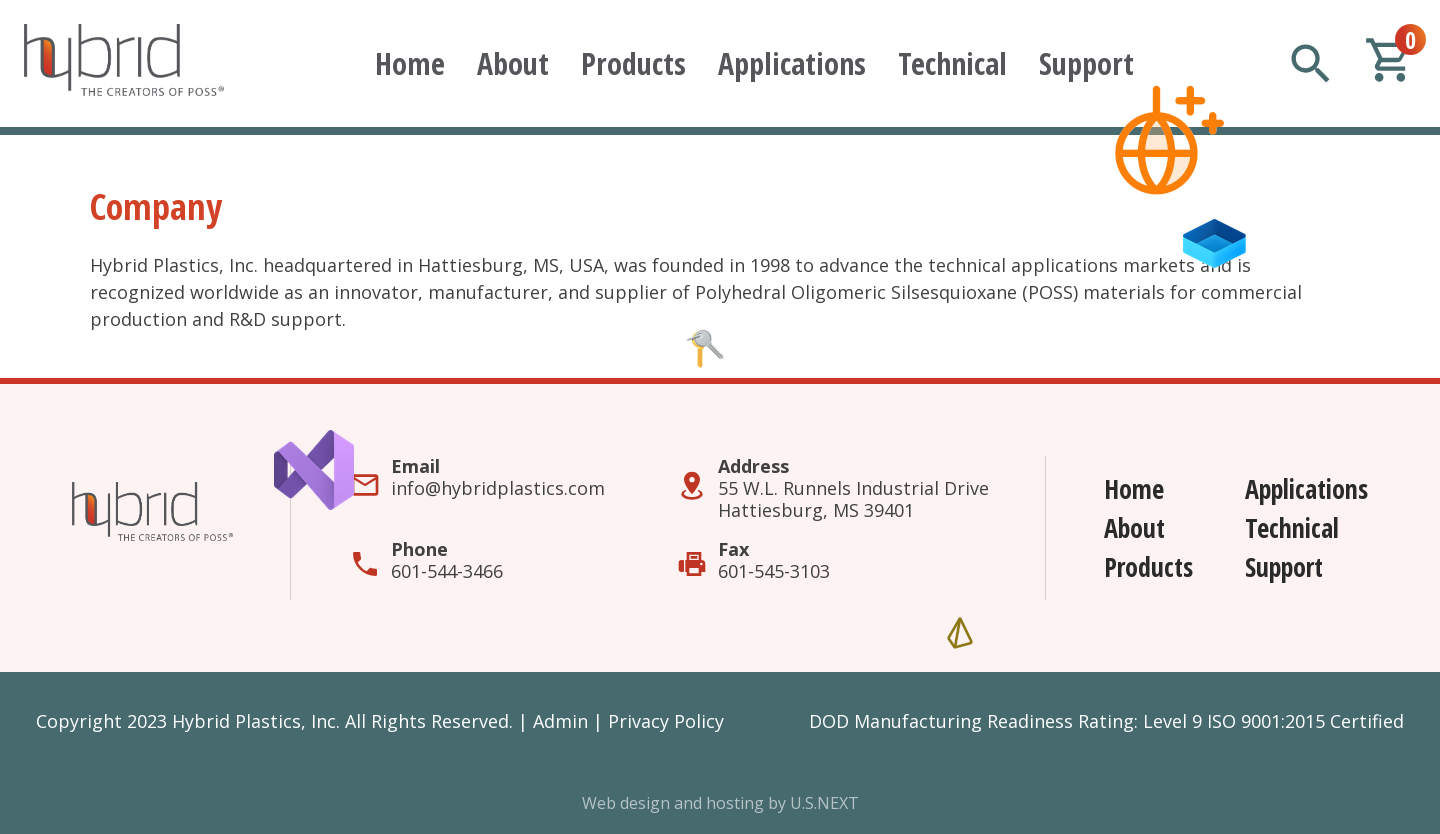 This screenshot has height=834, width=1440. What do you see at coordinates (705, 349) in the screenshot?
I see `access security credentials or passwords` at bounding box center [705, 349].